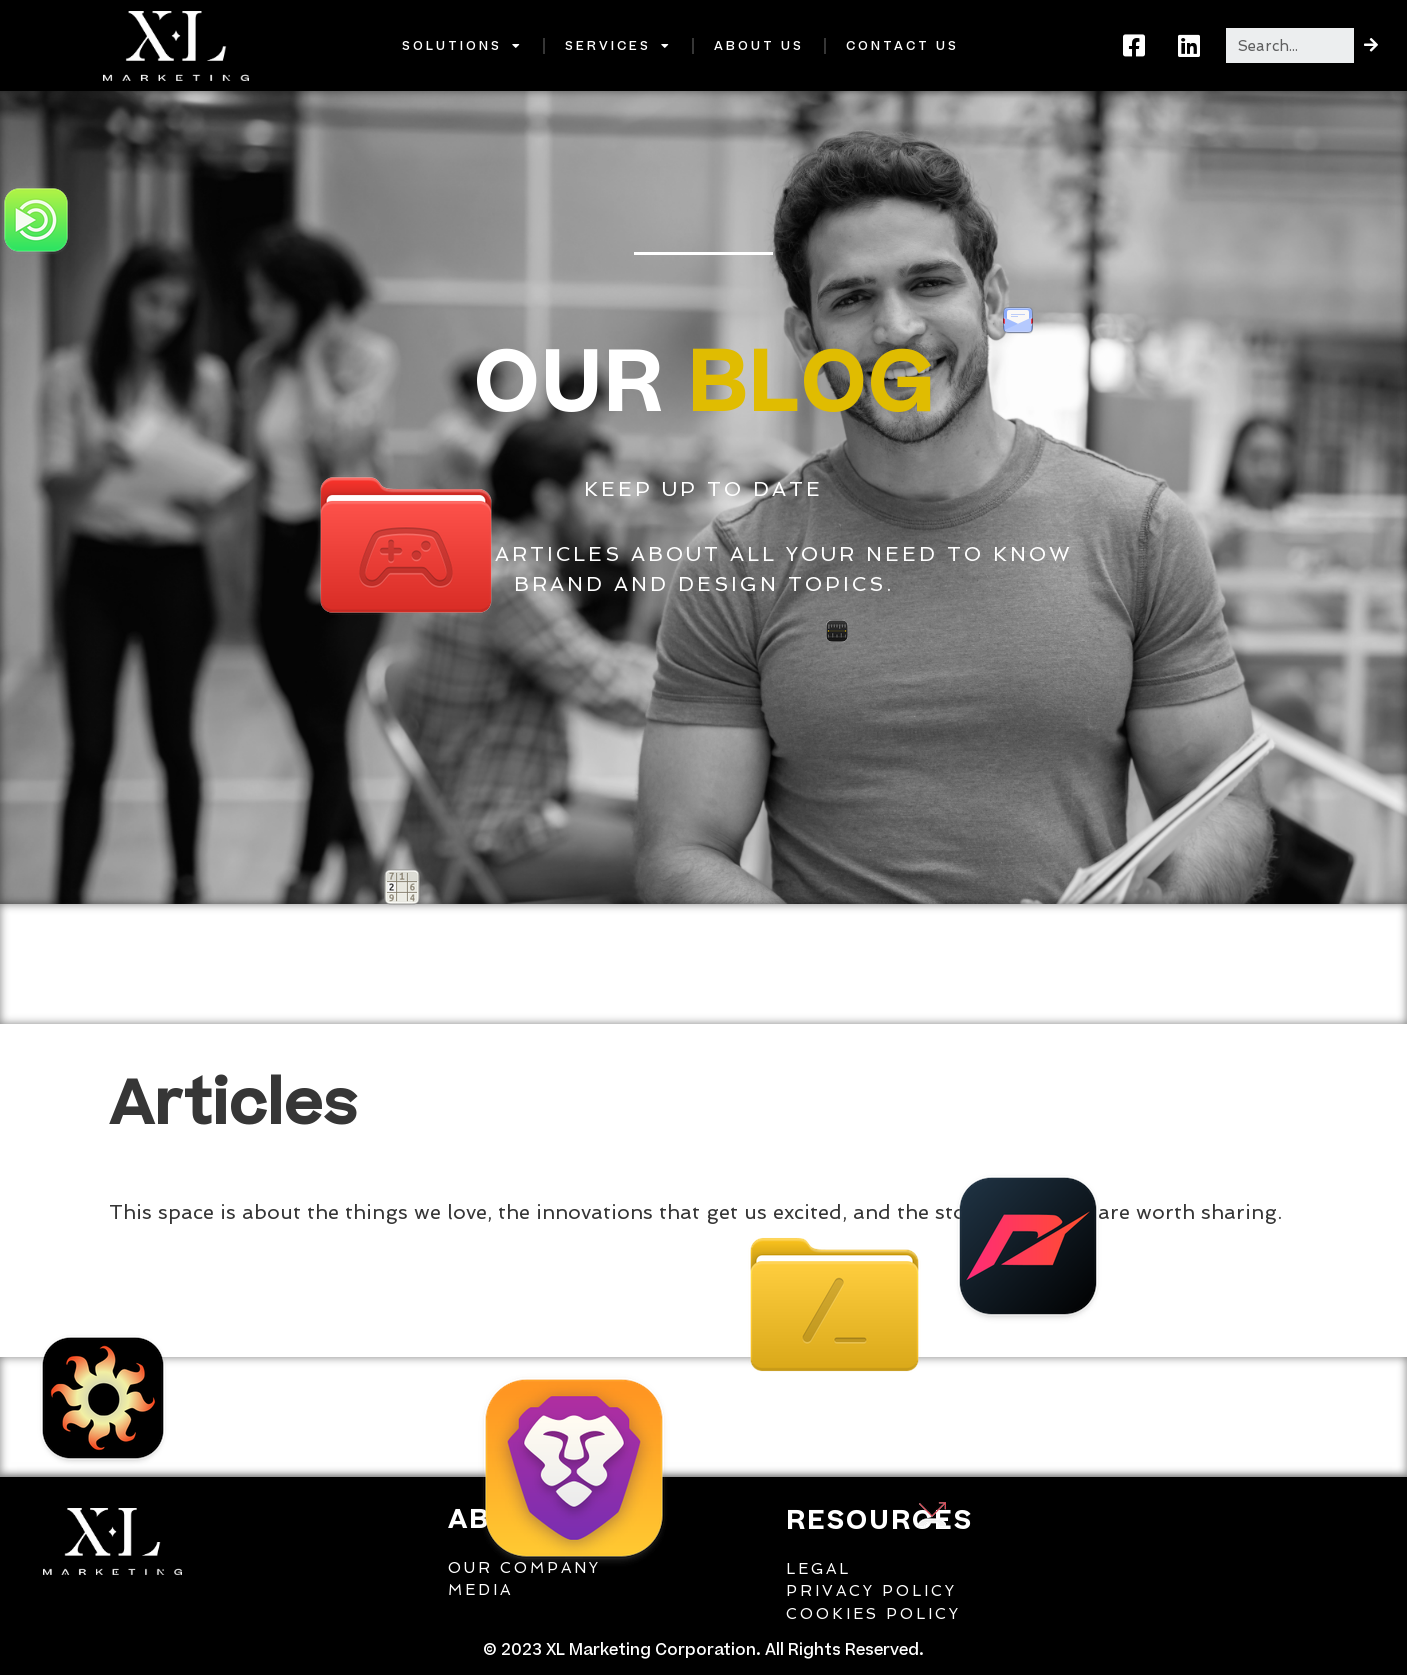 This screenshot has width=1407, height=1675. Describe the element at coordinates (574, 1468) in the screenshot. I see `launch brave nightly browser` at that location.